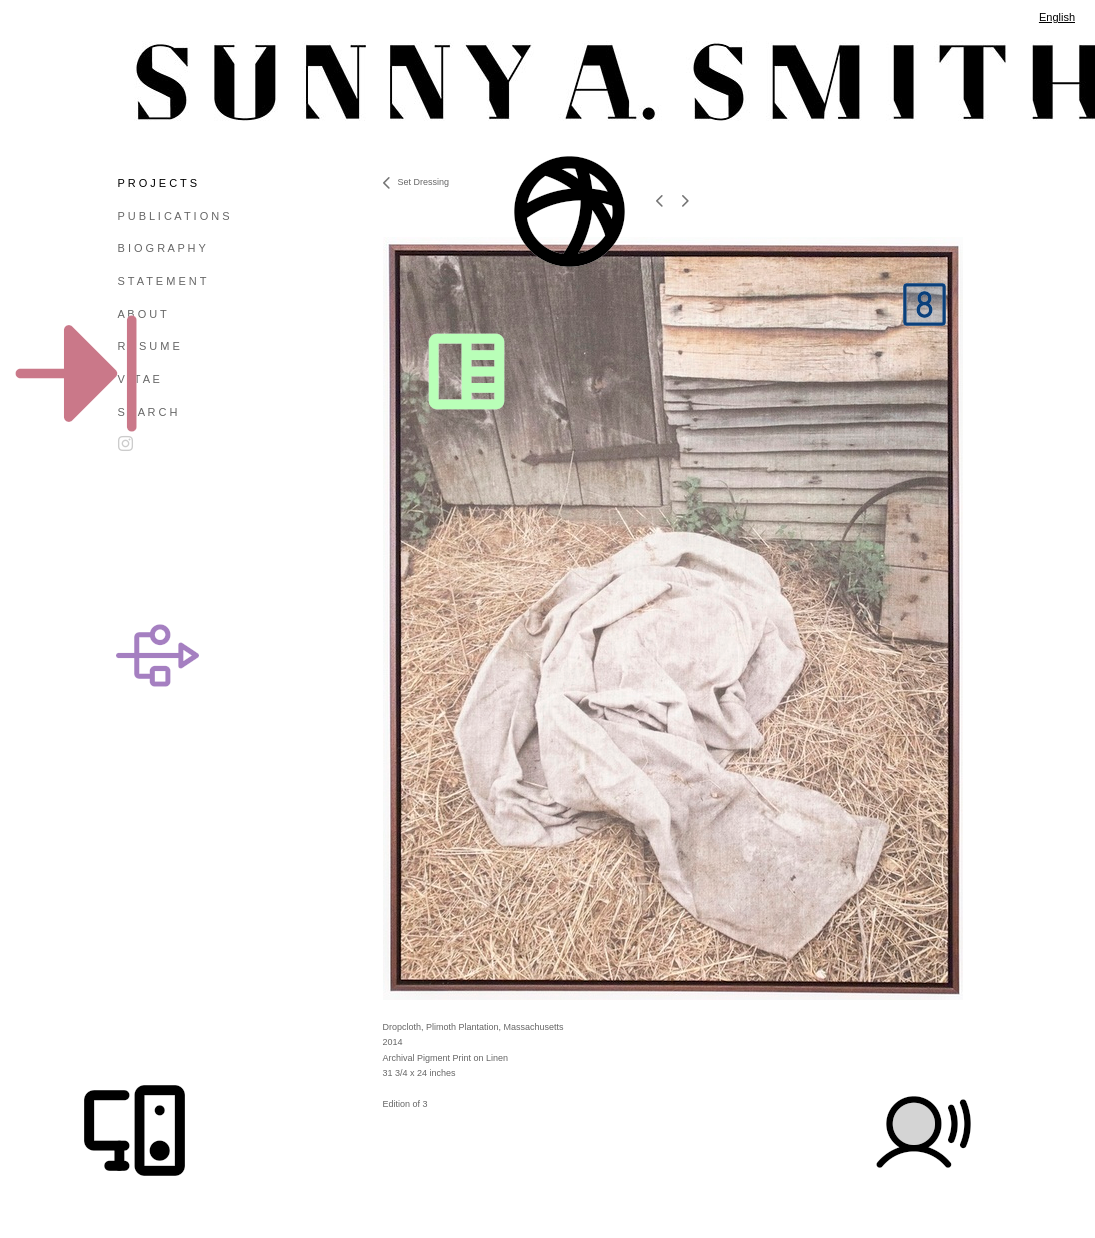 This screenshot has width=1095, height=1238. What do you see at coordinates (569, 211) in the screenshot?
I see `access games or entertainment section` at bounding box center [569, 211].